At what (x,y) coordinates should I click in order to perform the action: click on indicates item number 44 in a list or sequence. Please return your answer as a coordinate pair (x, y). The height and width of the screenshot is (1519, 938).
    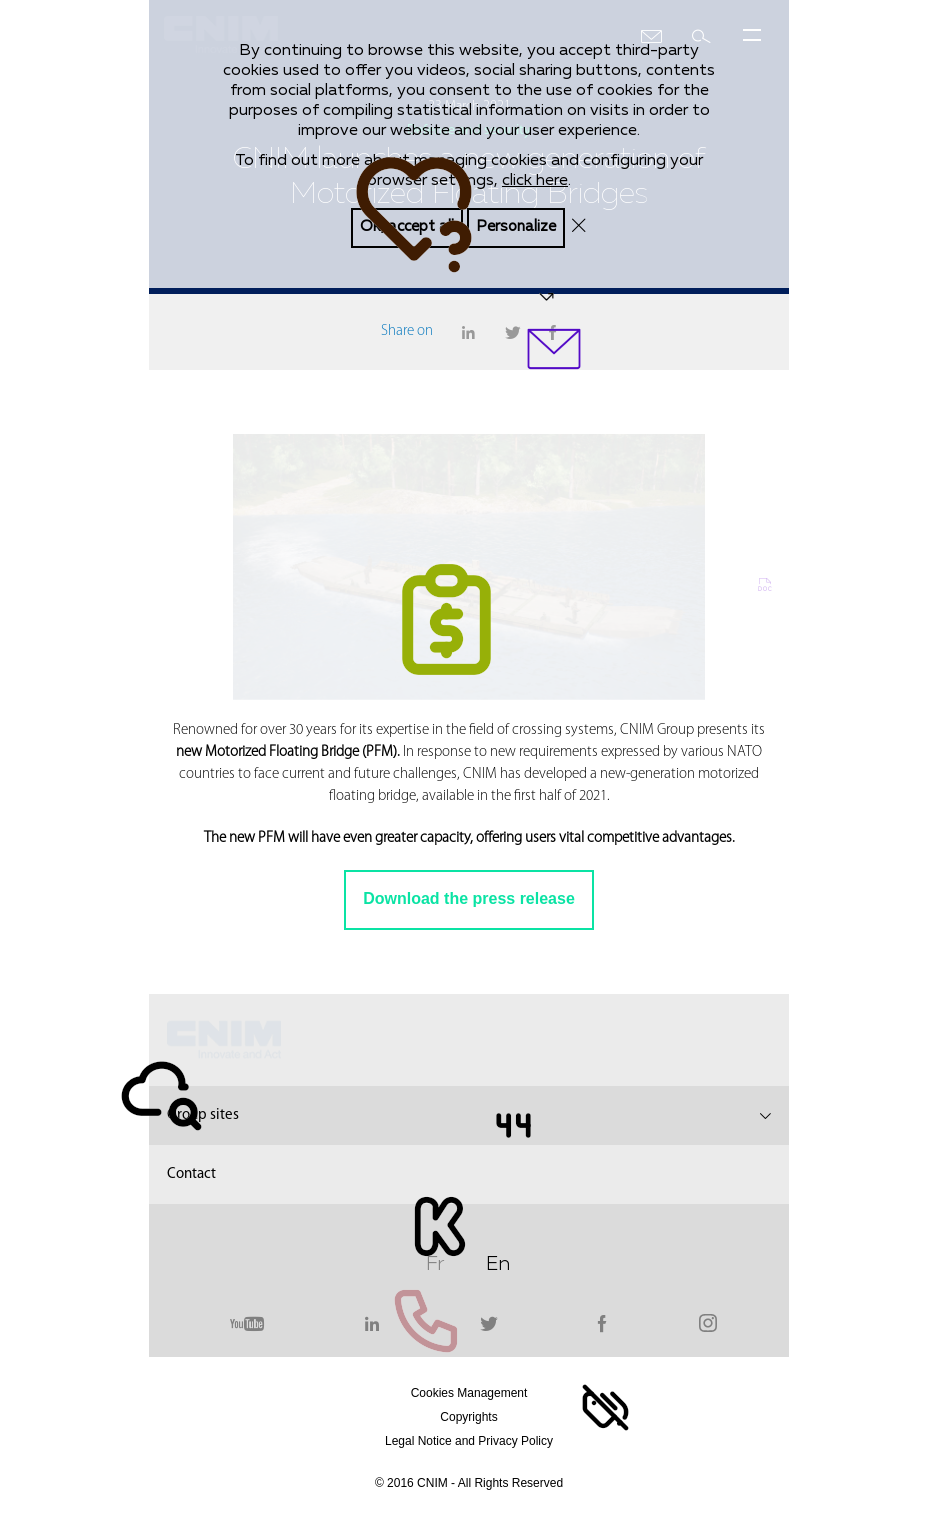
    Looking at the image, I should click on (513, 1125).